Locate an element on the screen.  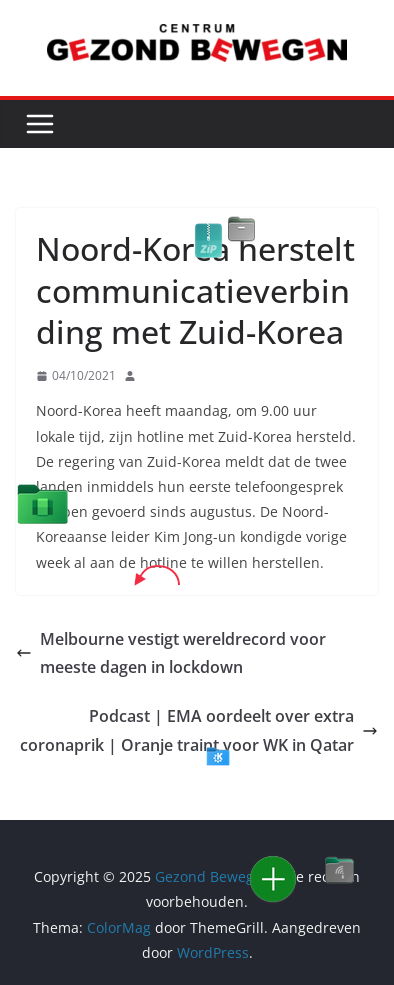
add a new item to a list is located at coordinates (273, 879).